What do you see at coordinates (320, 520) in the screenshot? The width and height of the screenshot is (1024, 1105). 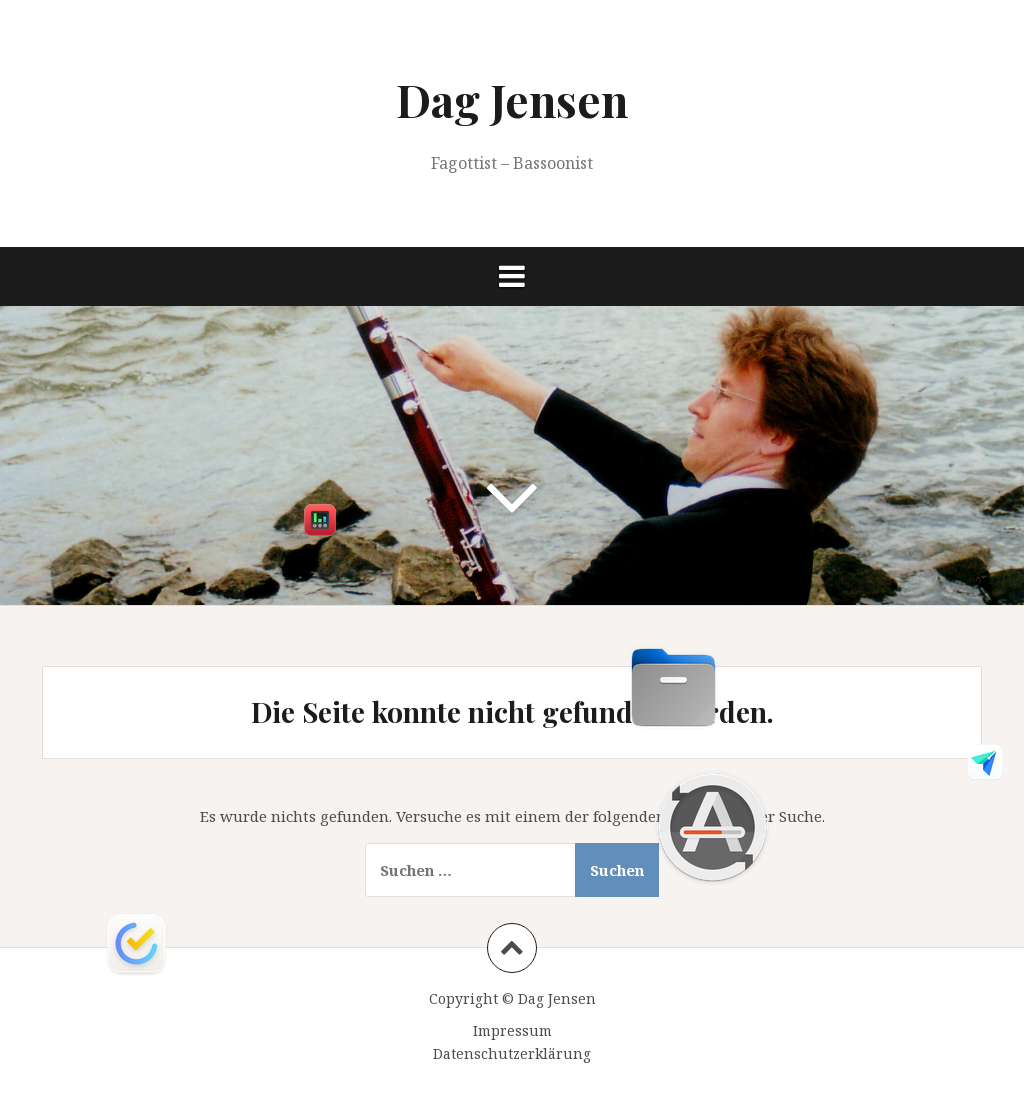 I see `open carla audio plugin host` at bounding box center [320, 520].